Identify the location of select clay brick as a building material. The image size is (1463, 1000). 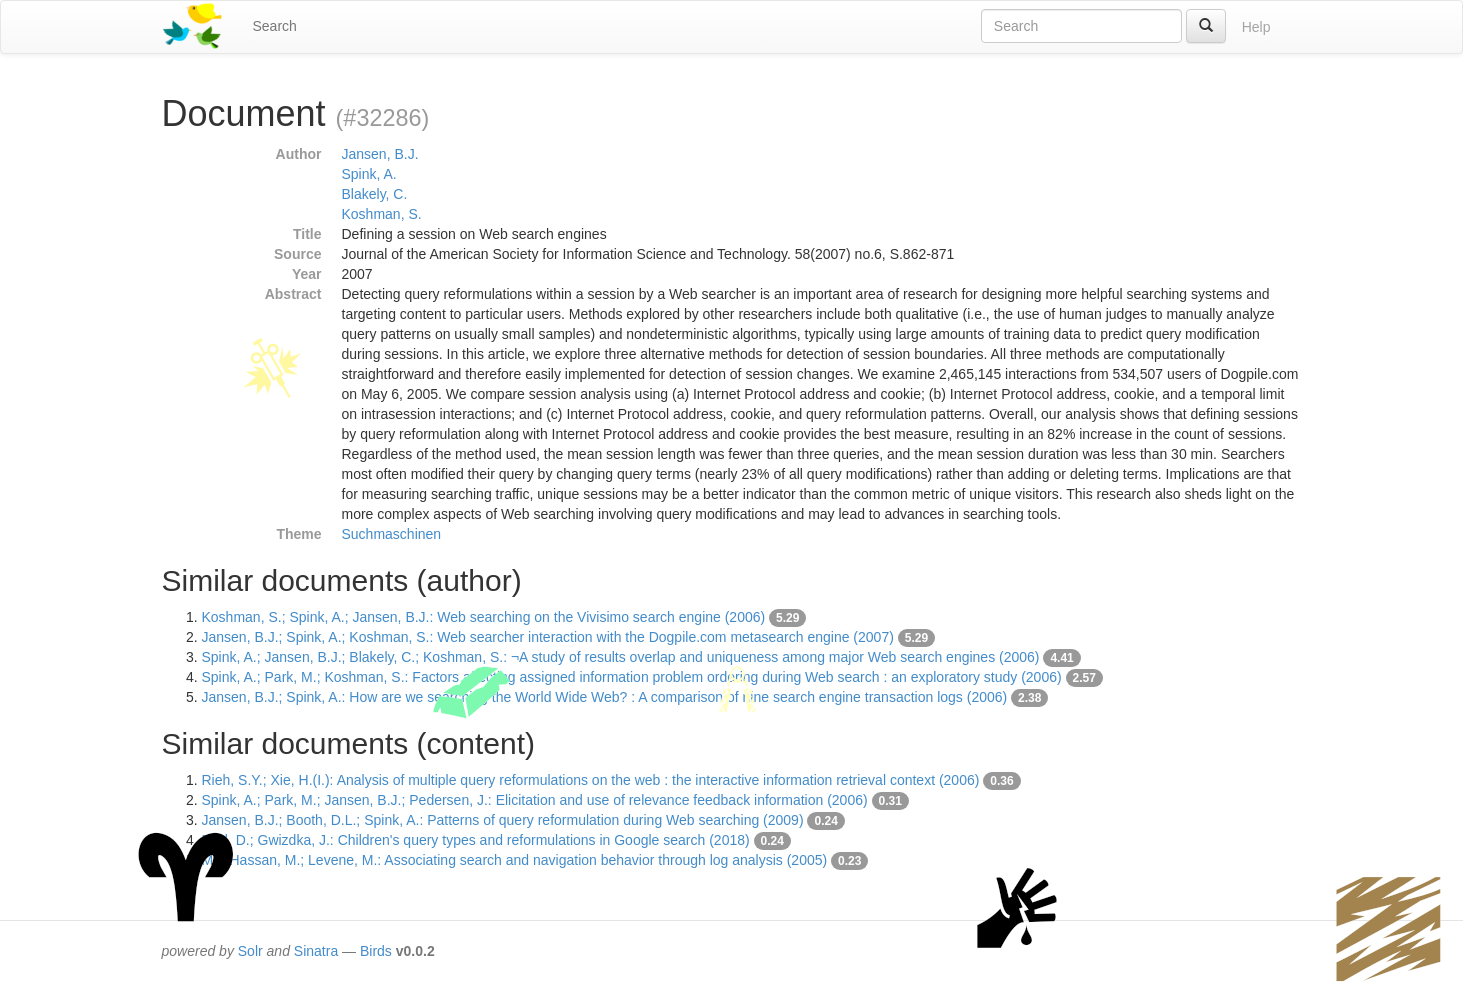
(471, 692).